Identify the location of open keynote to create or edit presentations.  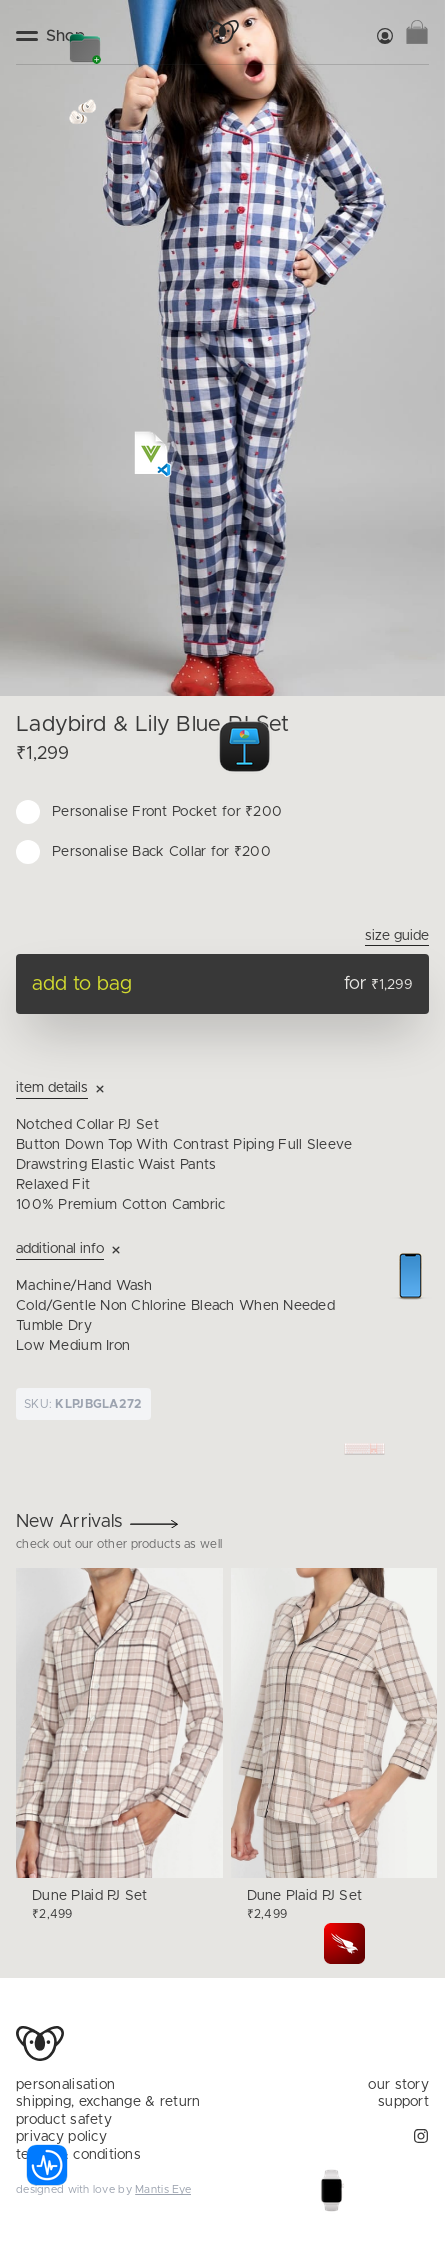
(244, 746).